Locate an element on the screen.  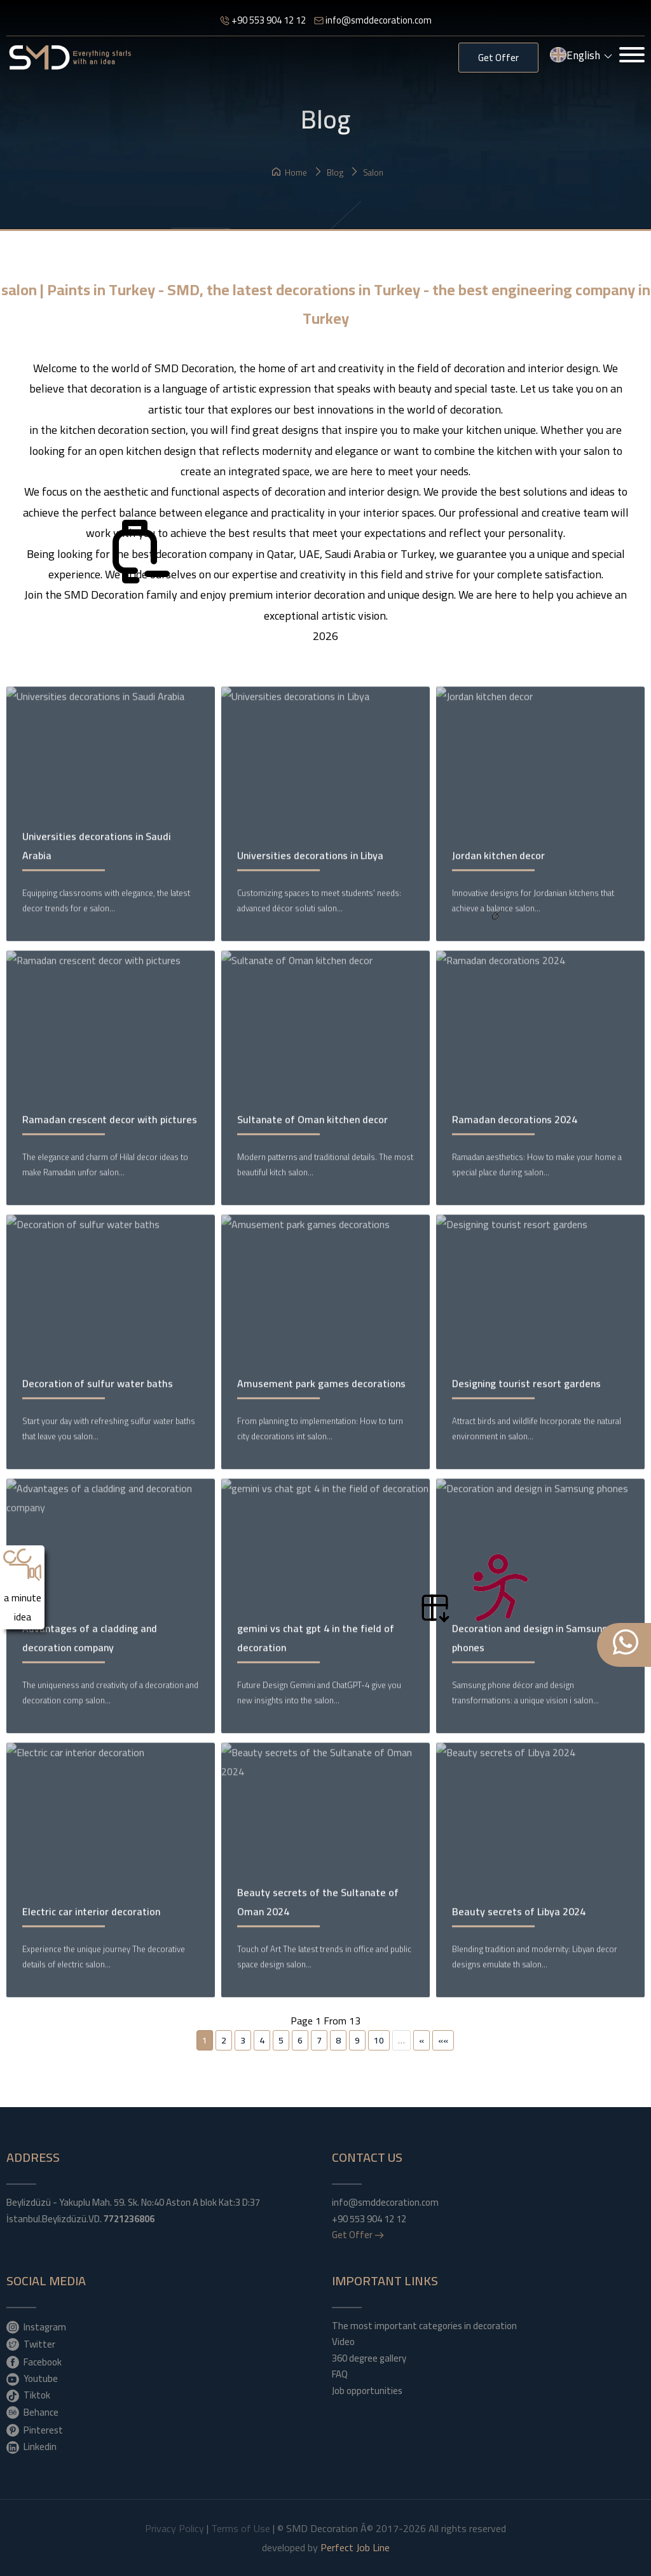
access throwing or toss-related activity is located at coordinates (498, 1586).